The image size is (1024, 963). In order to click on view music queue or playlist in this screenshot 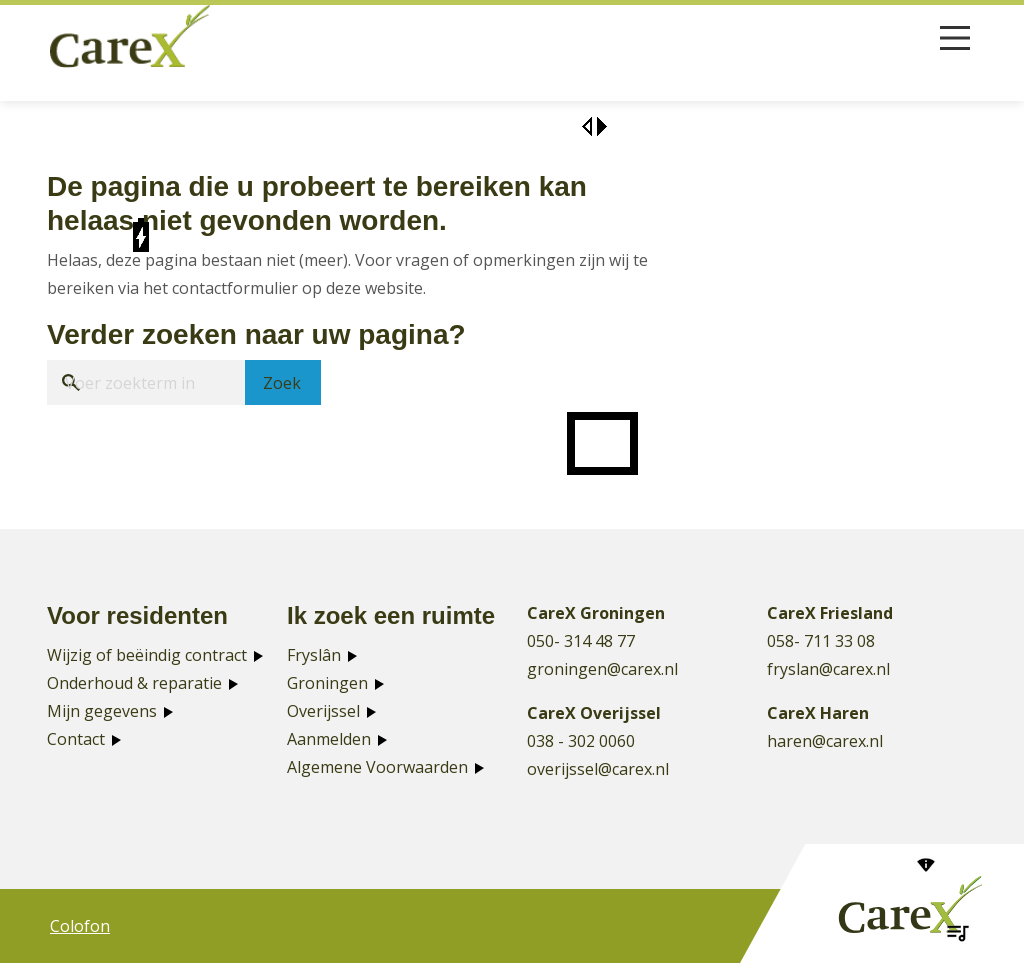, I will do `click(957, 932)`.